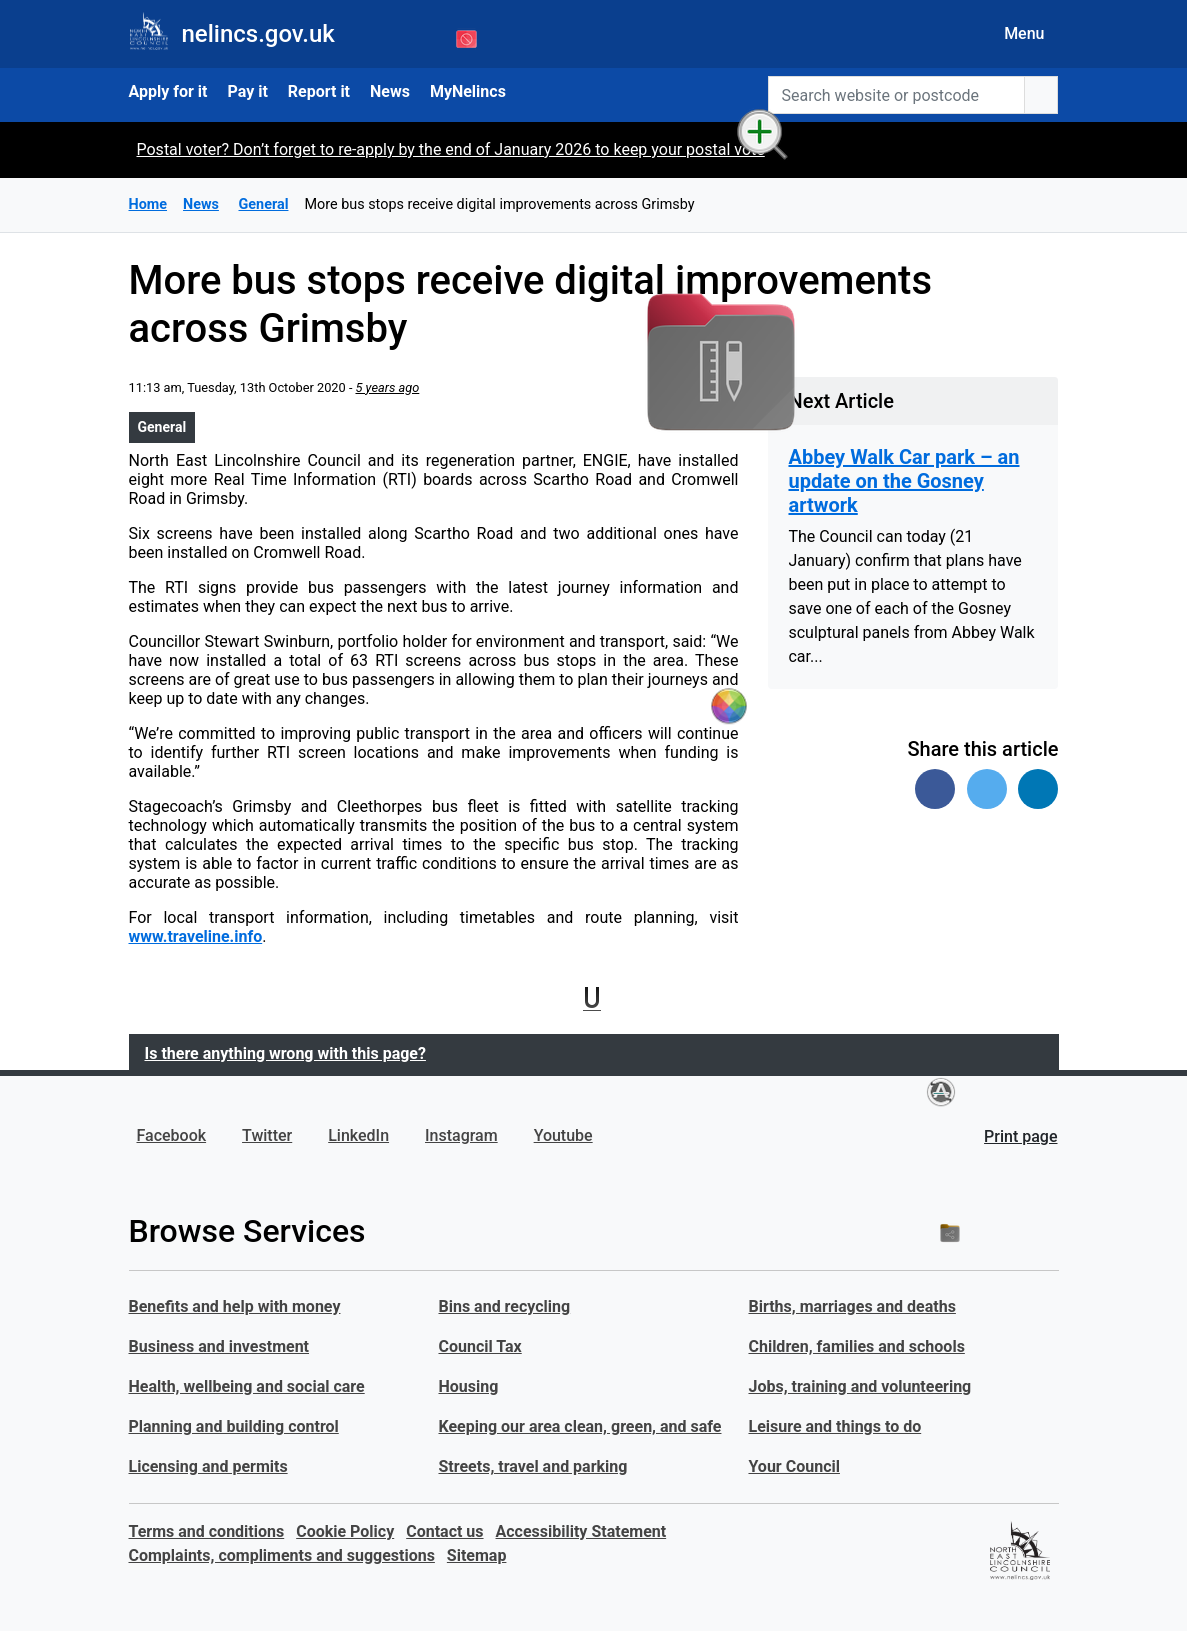 The height and width of the screenshot is (1631, 1187). I want to click on apply underline formatting to selected text, so click(592, 999).